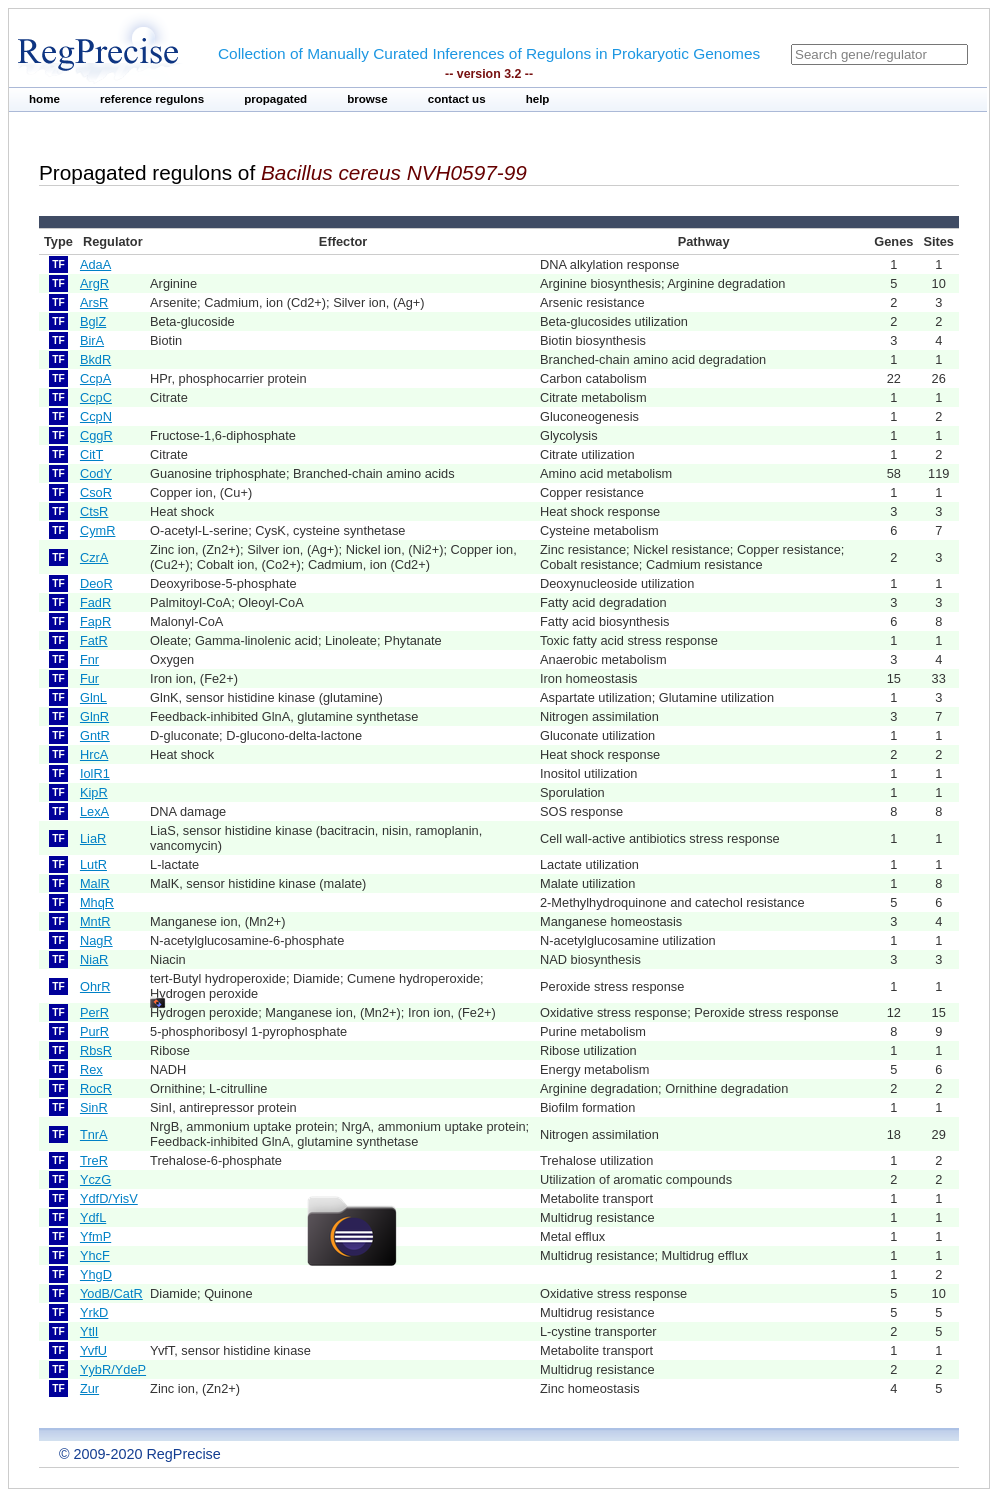 This screenshot has width=990, height=1497. I want to click on open eclipse IDE project folder, so click(351, 1233).